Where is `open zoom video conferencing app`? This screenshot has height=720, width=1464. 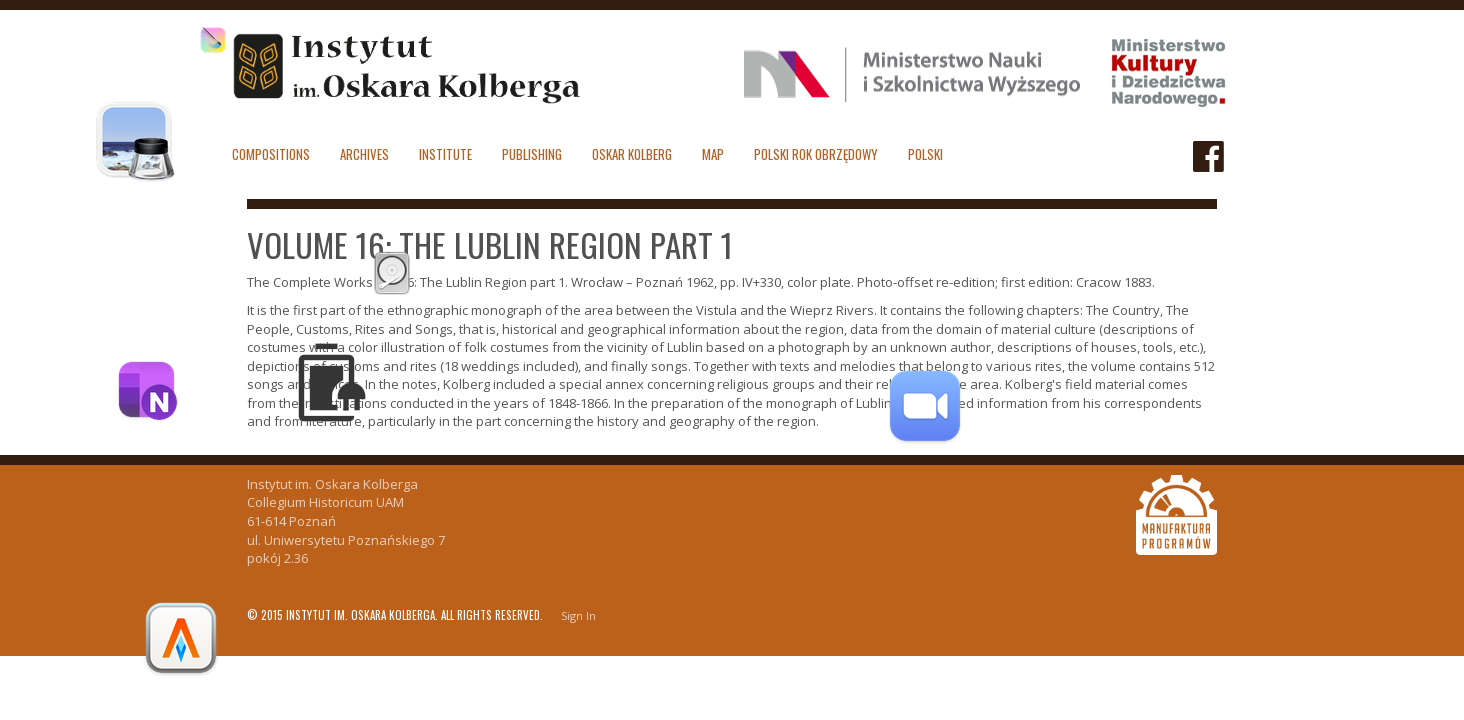 open zoom video conferencing app is located at coordinates (925, 406).